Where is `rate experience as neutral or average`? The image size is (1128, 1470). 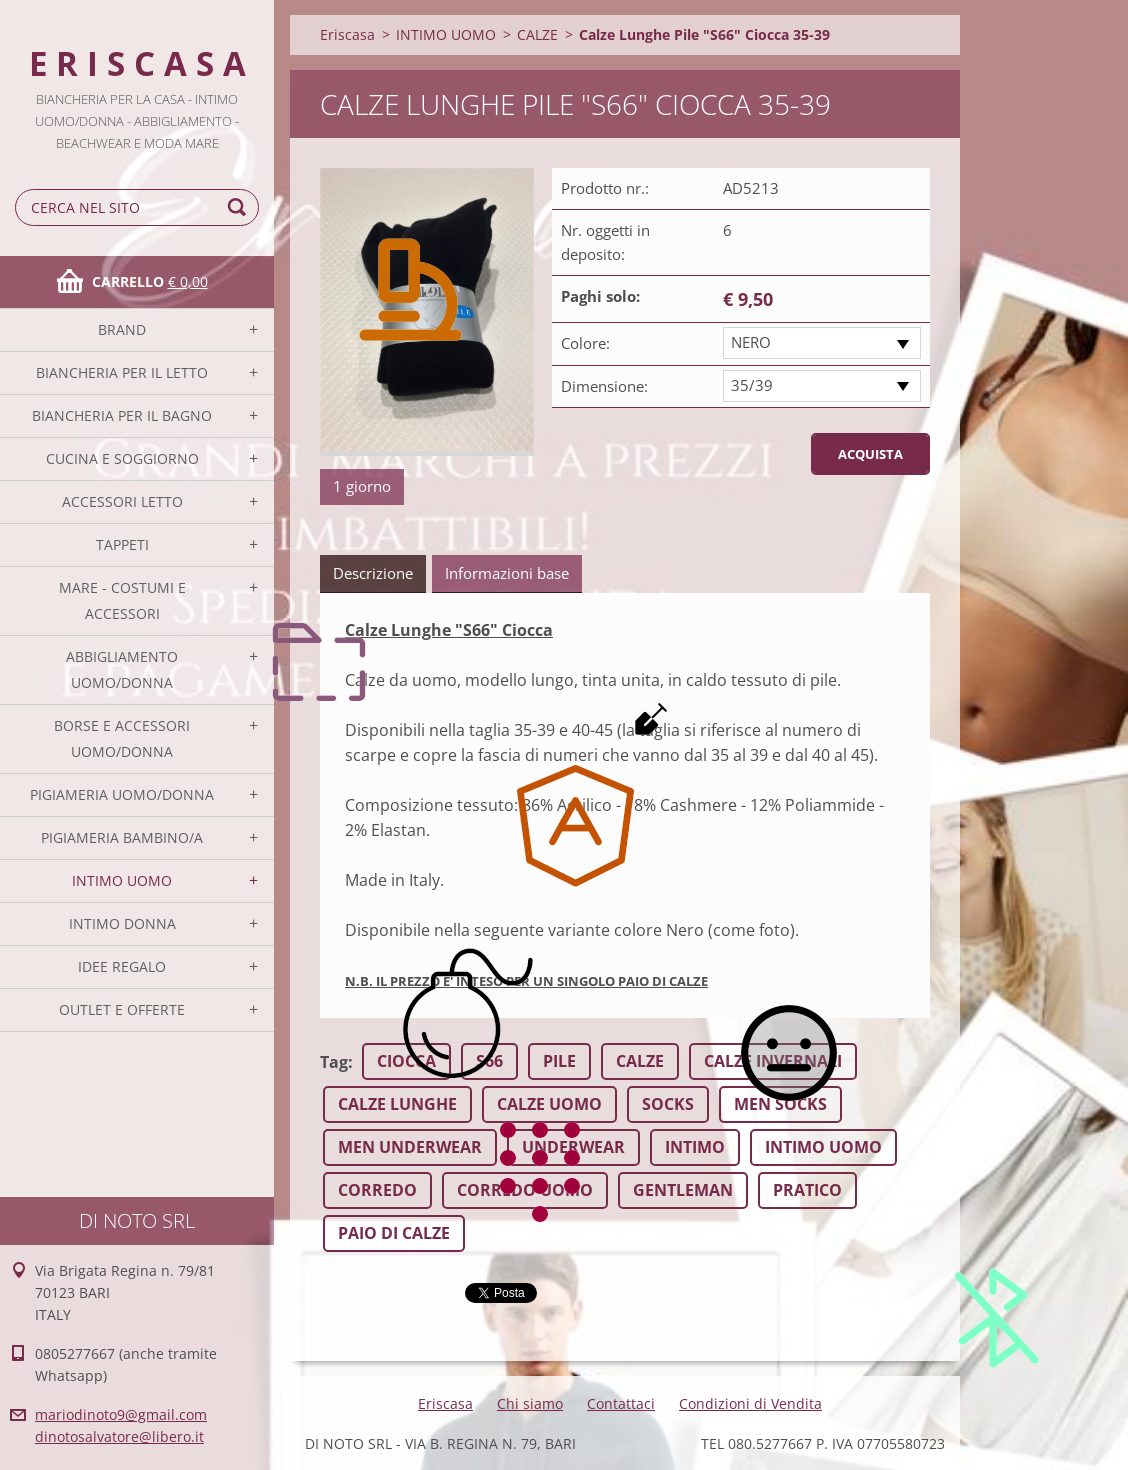
rate experience as neutral or average is located at coordinates (789, 1053).